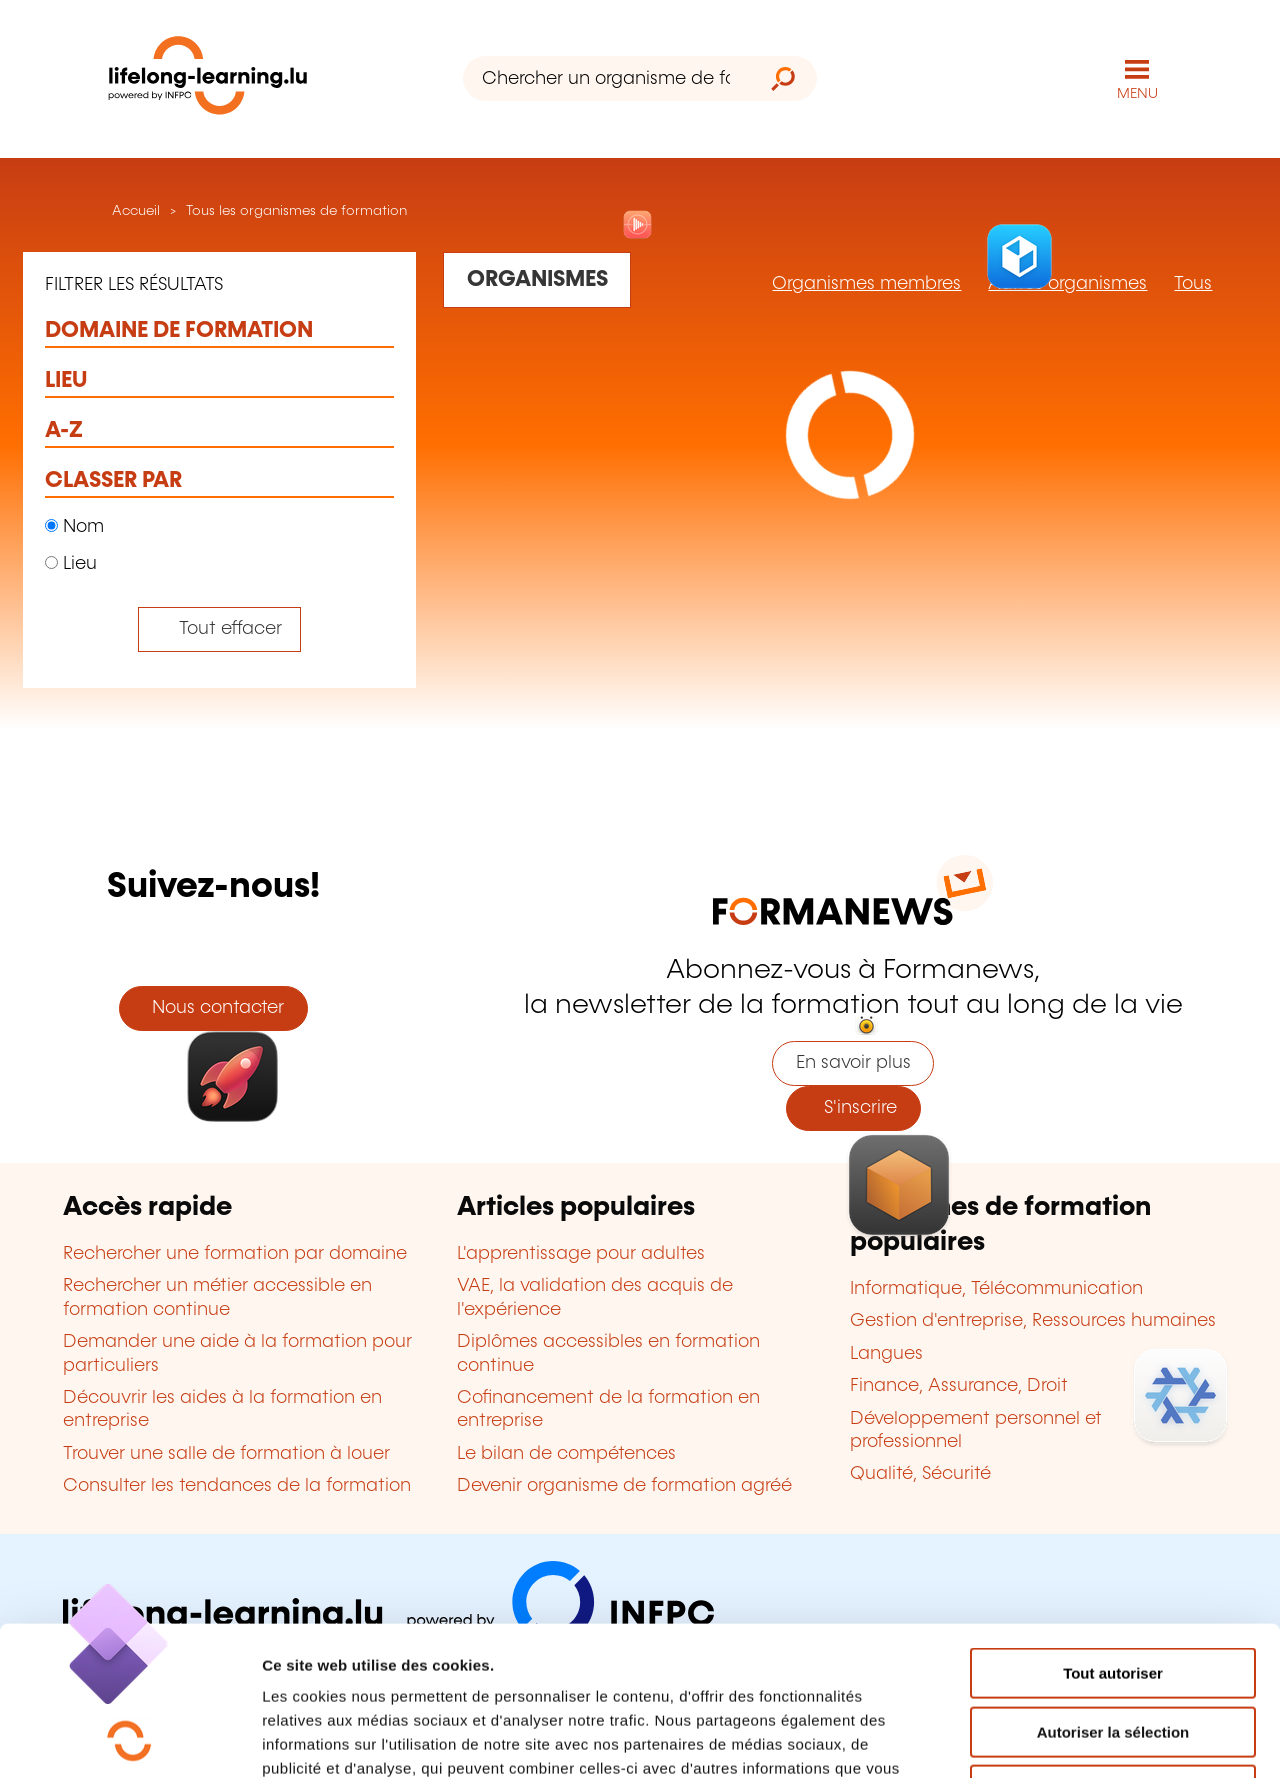  Describe the element at coordinates (637, 224) in the screenshot. I see `open audiotube music streaming app` at that location.